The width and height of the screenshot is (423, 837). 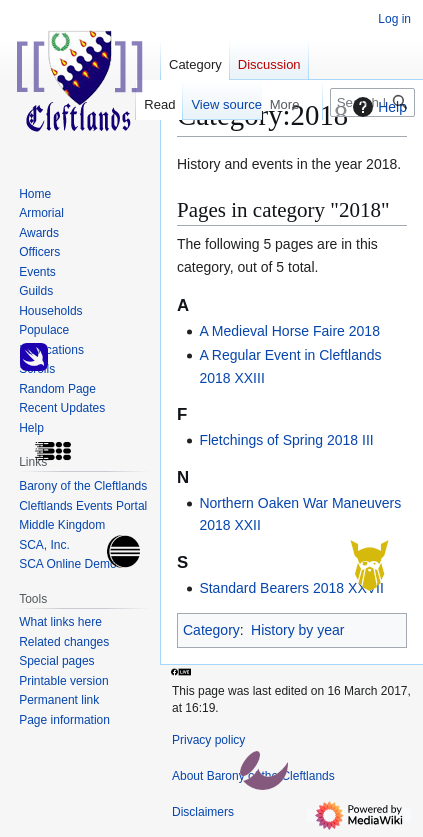 I want to click on start a facebook live broadcast, so click(x=181, y=672).